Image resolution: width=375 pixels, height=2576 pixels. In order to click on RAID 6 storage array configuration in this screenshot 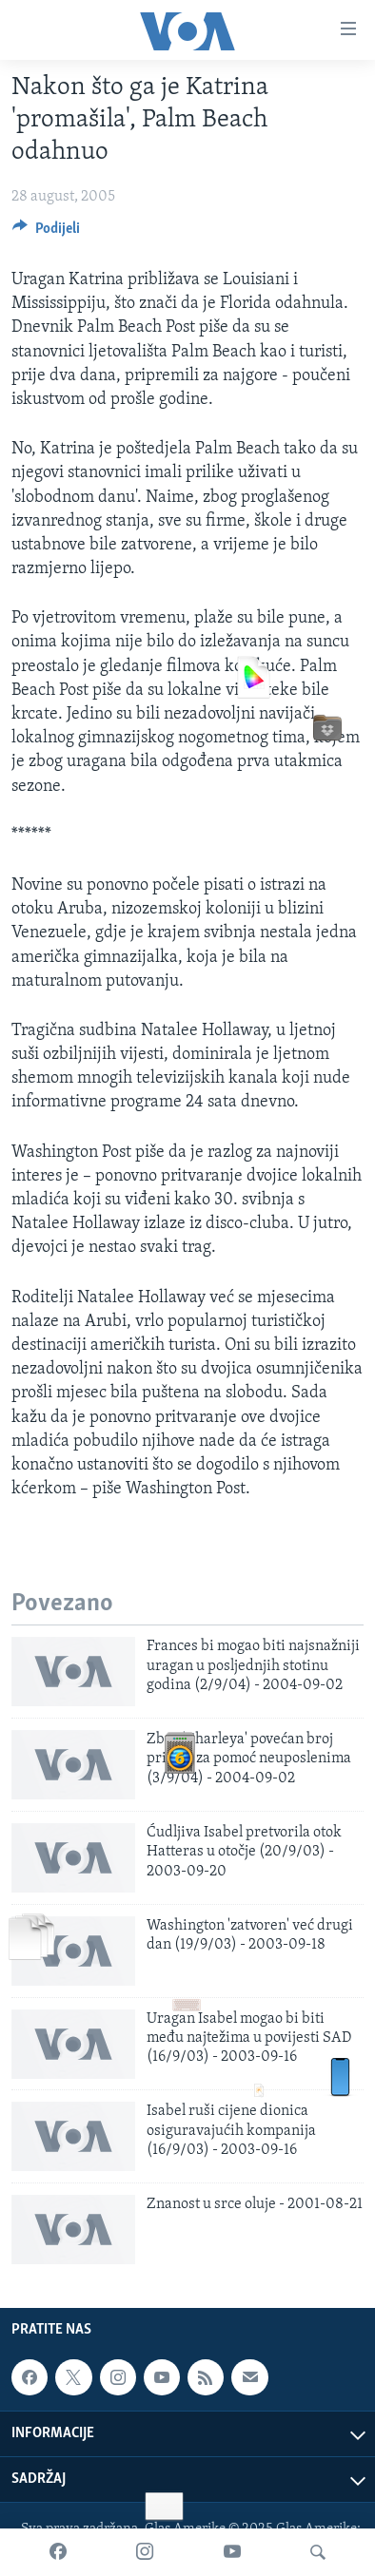, I will do `click(180, 1753)`.